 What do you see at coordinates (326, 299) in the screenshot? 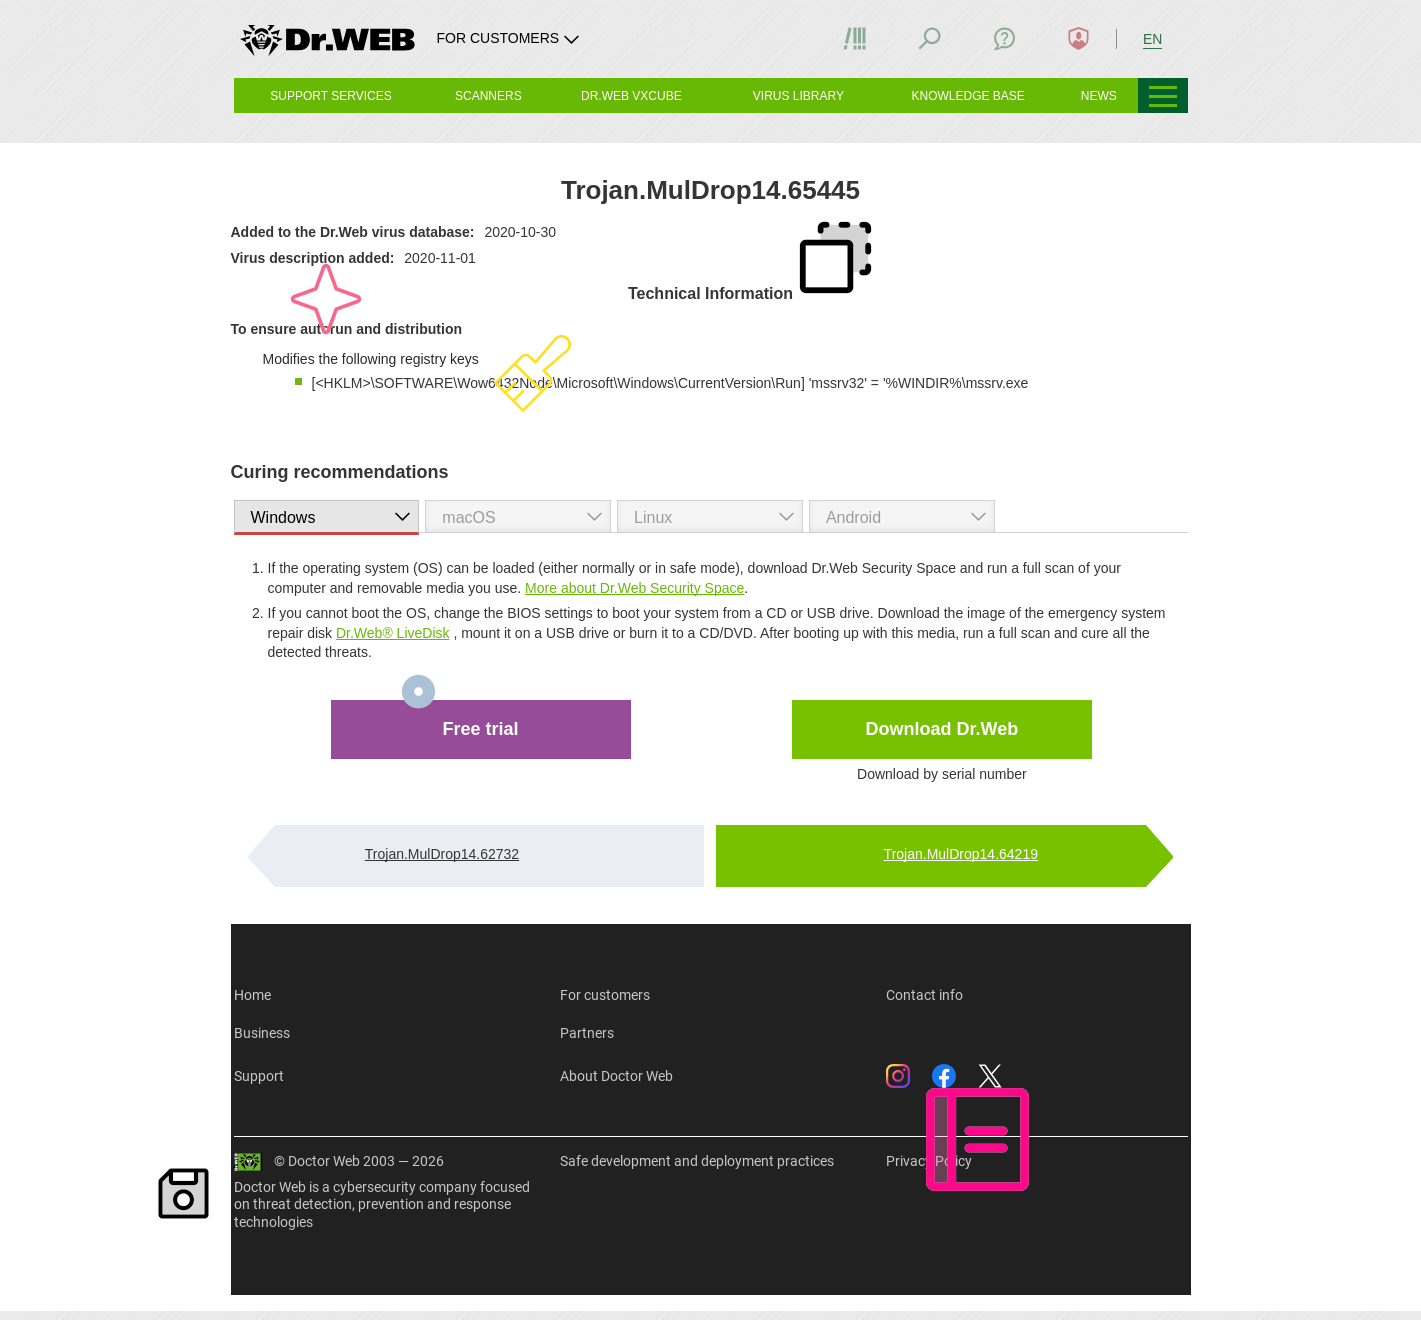
I see `indicates a special or featured item` at bounding box center [326, 299].